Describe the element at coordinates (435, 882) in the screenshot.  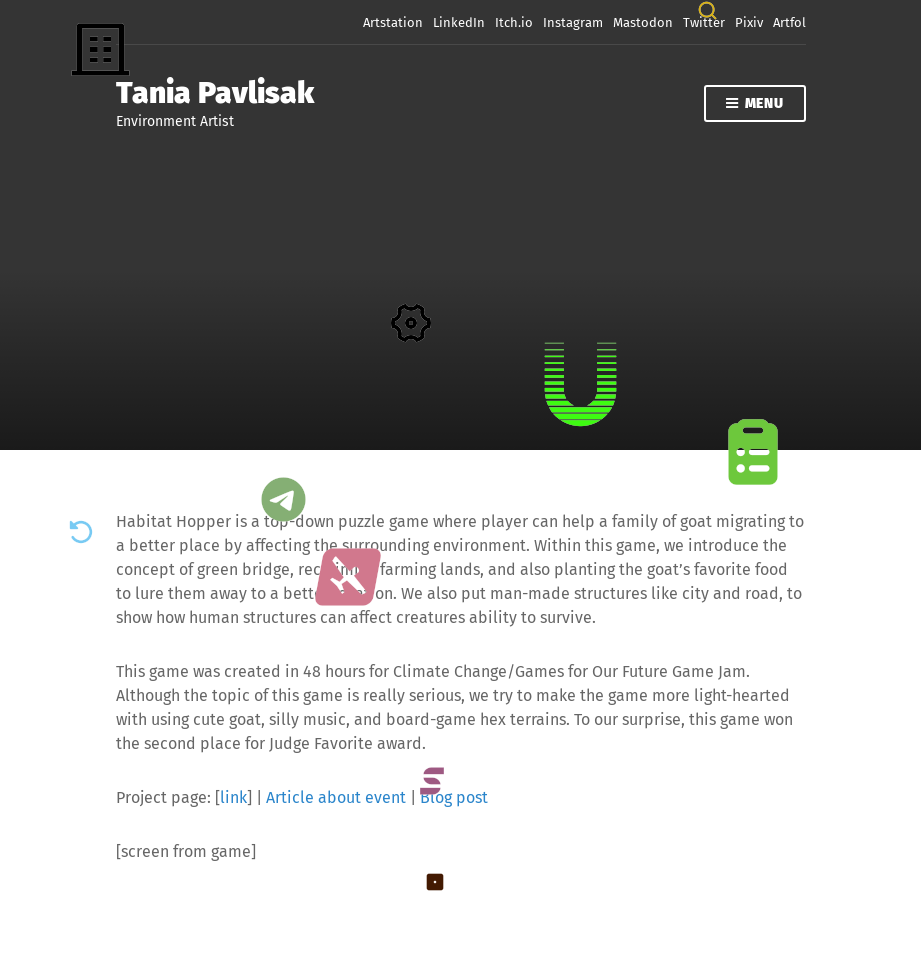
I see `indicates a value of one in a dice or random number game` at that location.